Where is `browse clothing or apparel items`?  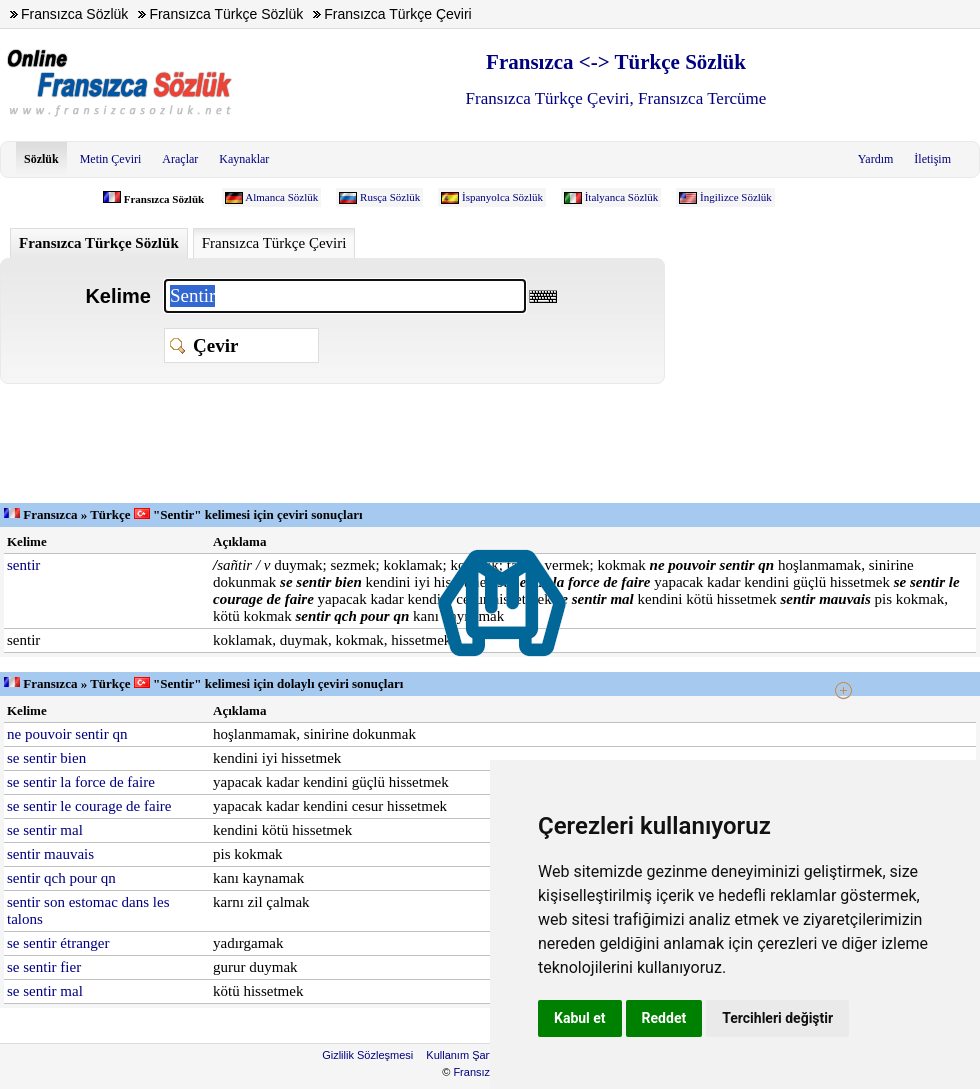 browse clothing or apparel items is located at coordinates (502, 603).